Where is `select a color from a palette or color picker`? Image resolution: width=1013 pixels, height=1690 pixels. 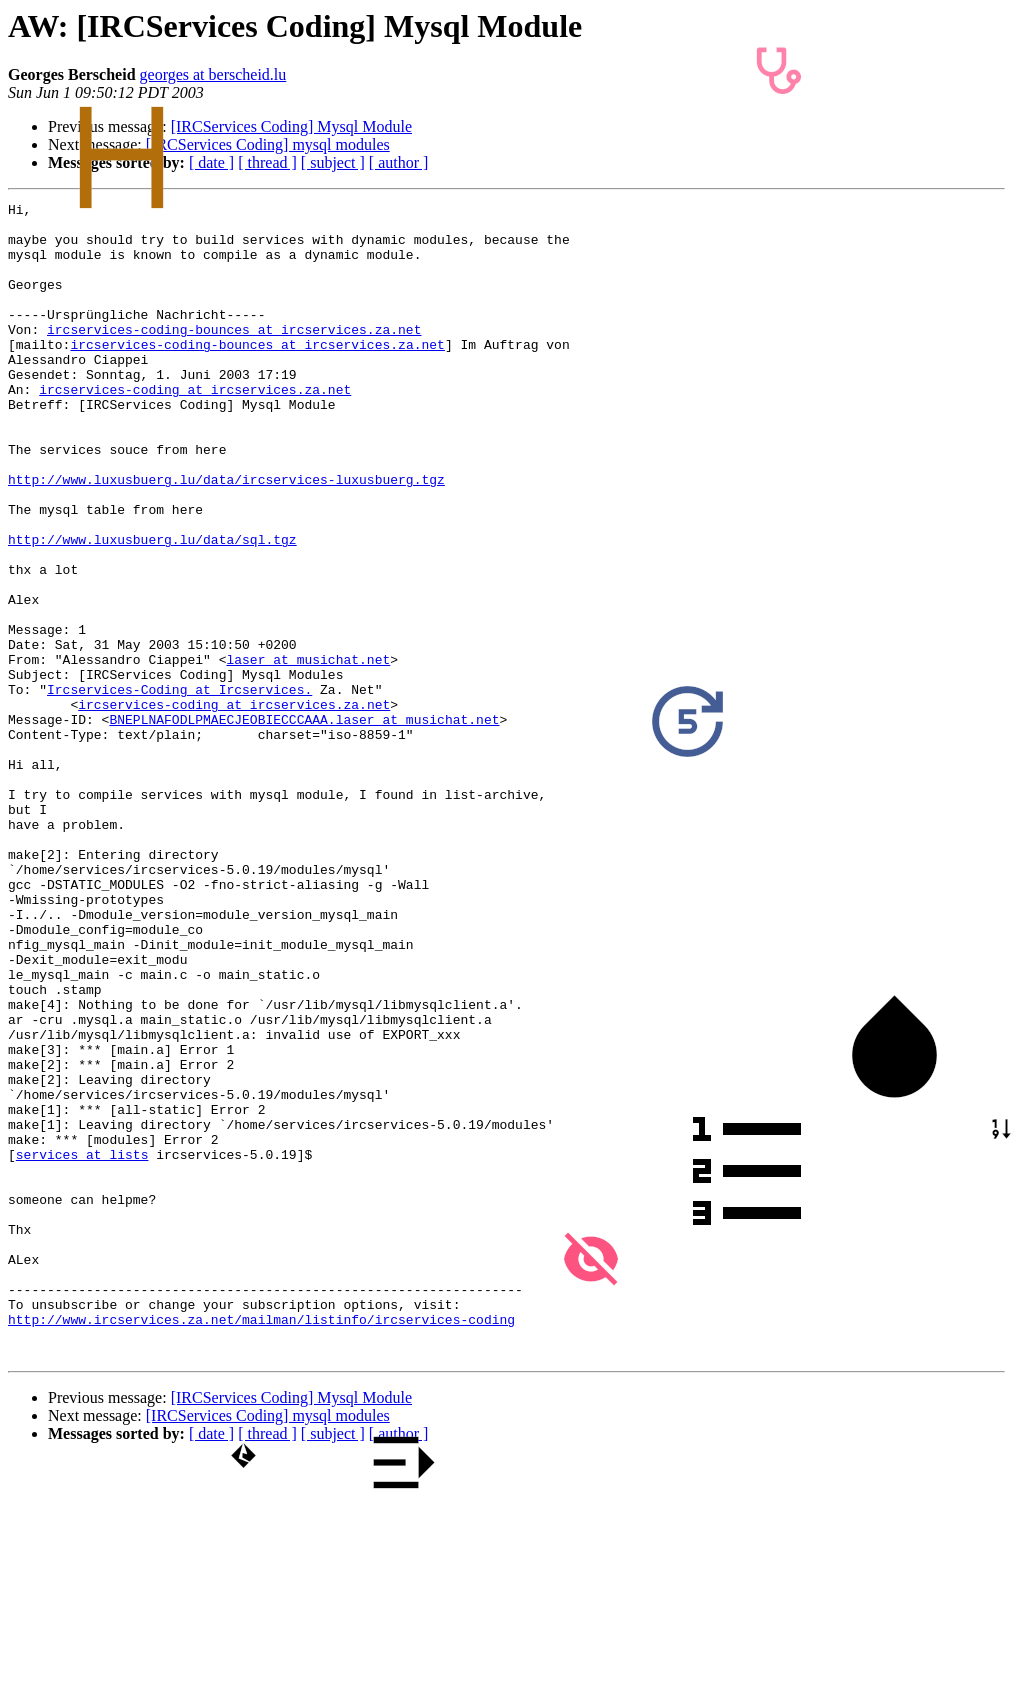 select a color from a palette or color picker is located at coordinates (894, 1050).